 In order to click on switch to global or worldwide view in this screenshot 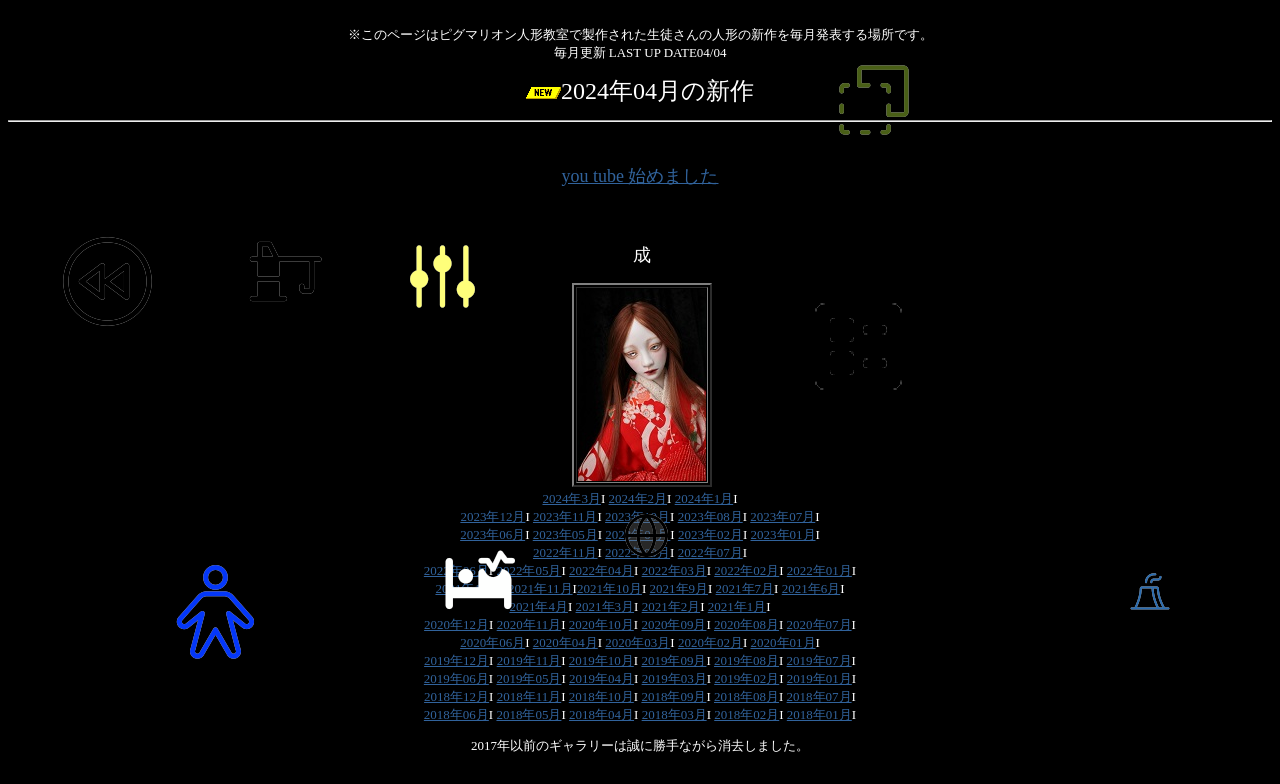, I will do `click(646, 535)`.